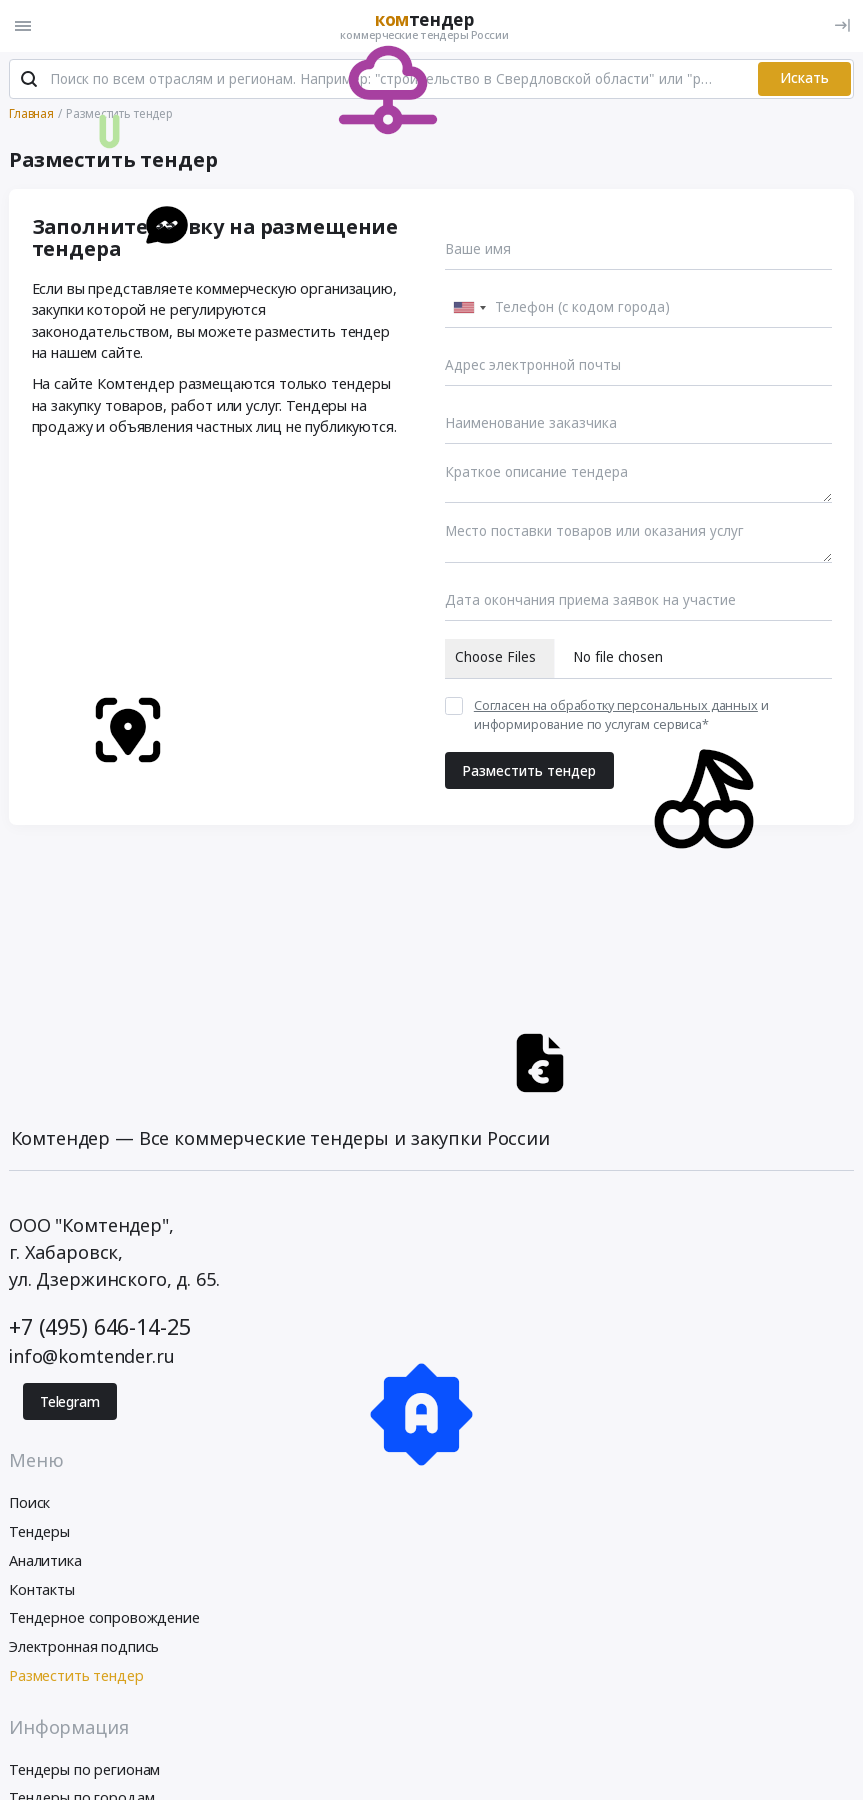 The width and height of the screenshot is (863, 1800). I want to click on enable automatic brightness adjustment, so click(421, 1414).